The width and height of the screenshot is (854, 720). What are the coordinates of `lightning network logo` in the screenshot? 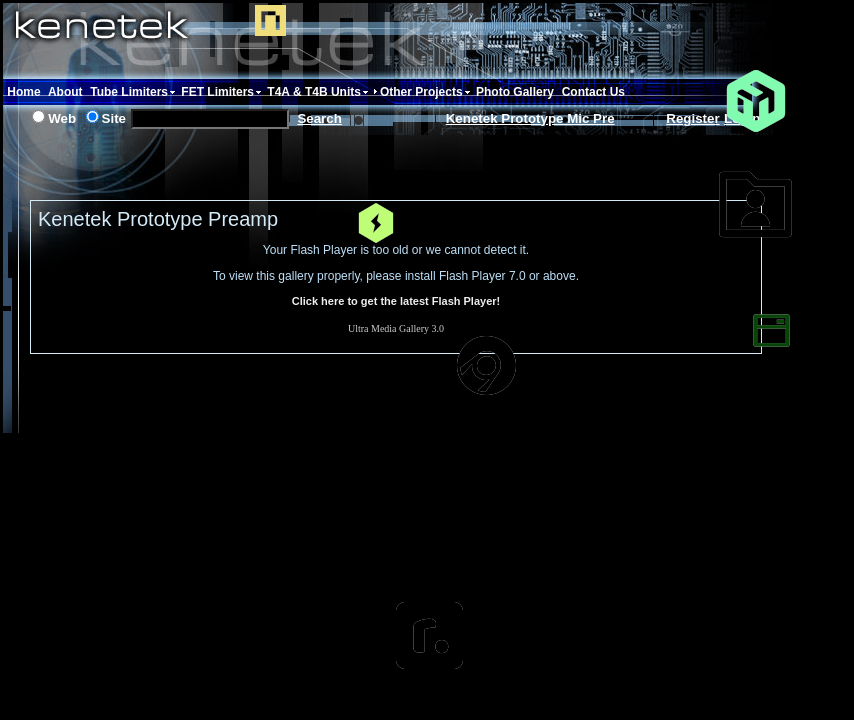 It's located at (376, 223).